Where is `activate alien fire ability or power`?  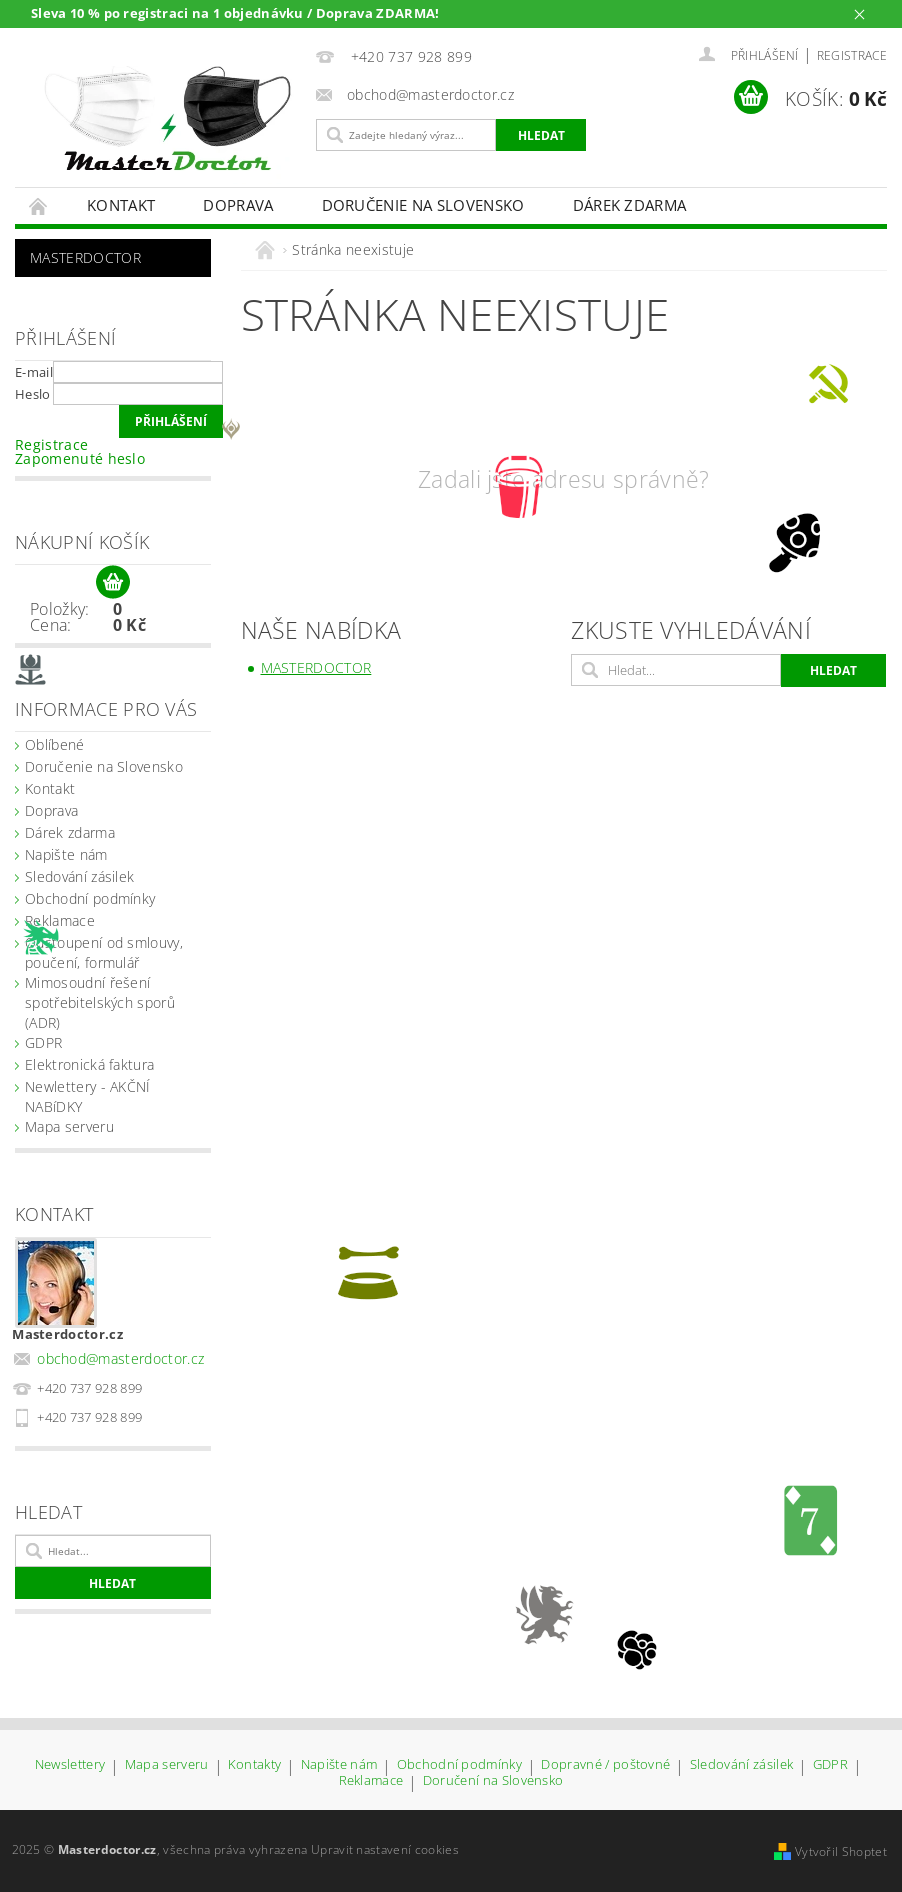
activate alien fire ability or power is located at coordinates (231, 429).